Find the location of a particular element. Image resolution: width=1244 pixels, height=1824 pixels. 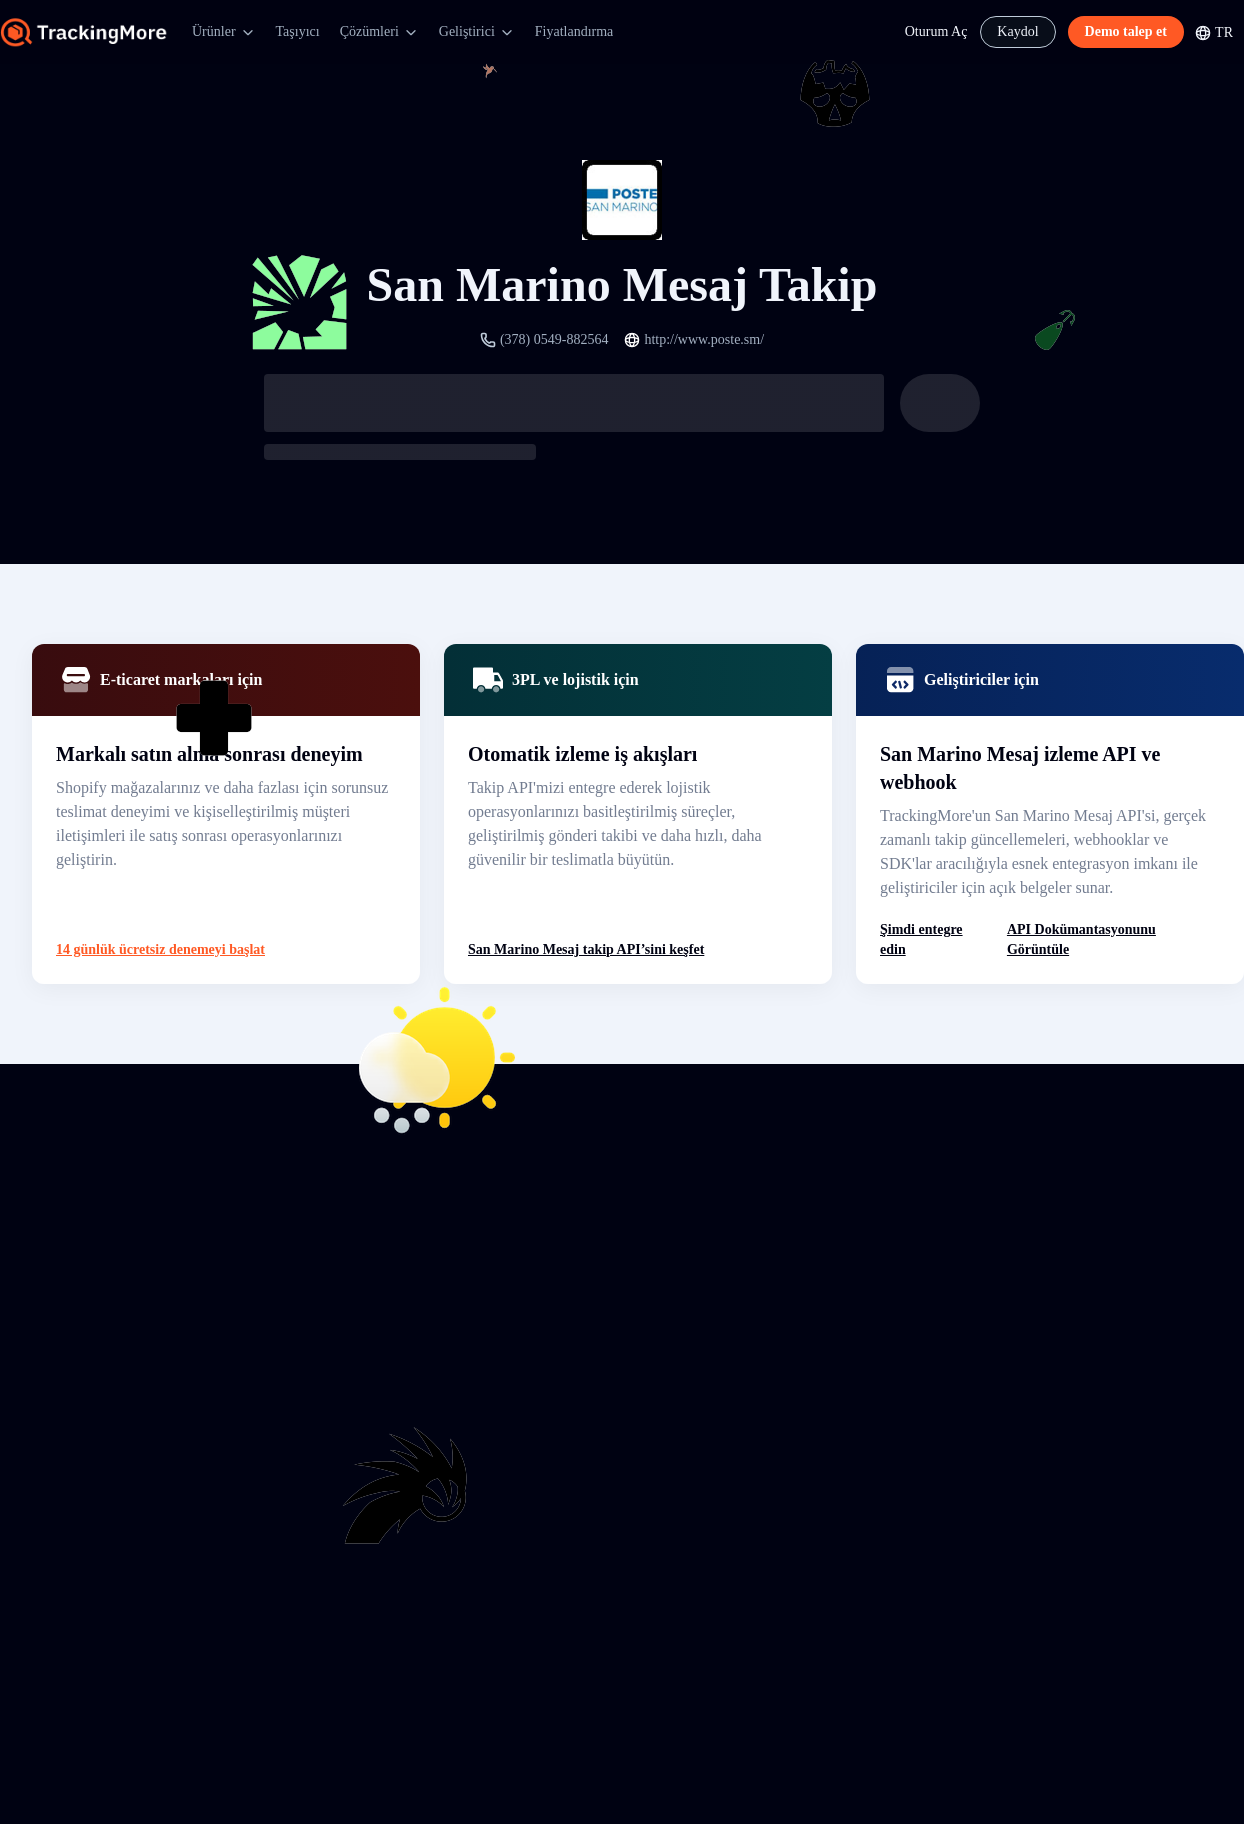

fishing lure or tackle equipment in a game inventory is located at coordinates (1055, 330).